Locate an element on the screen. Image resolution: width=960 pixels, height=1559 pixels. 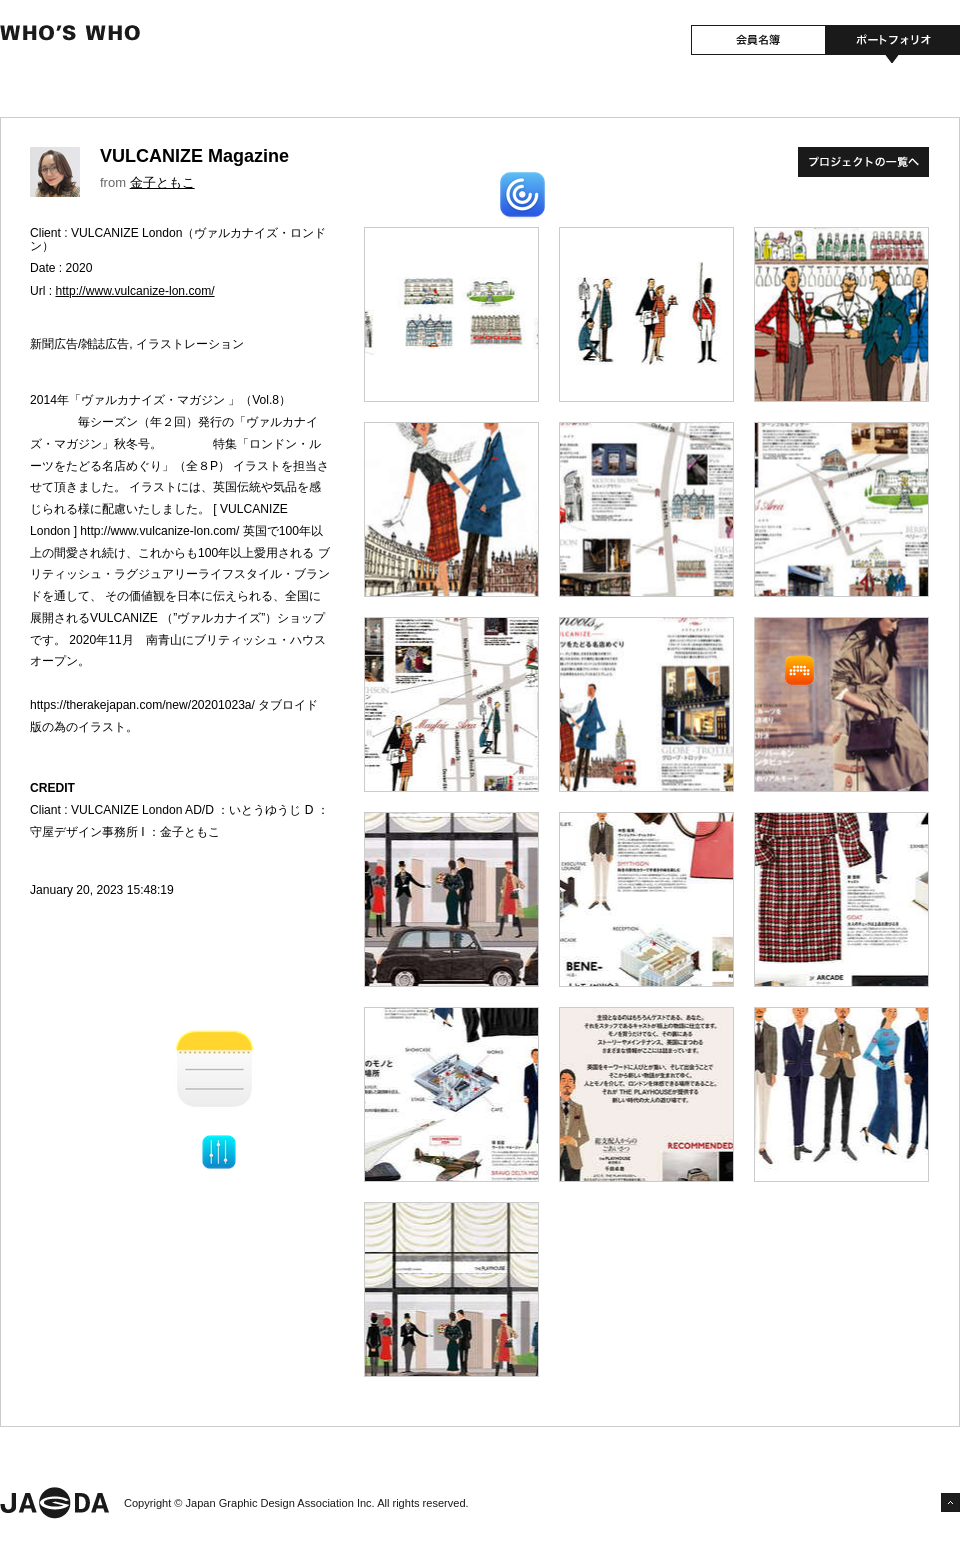
open tomboy notes app is located at coordinates (214, 1069).